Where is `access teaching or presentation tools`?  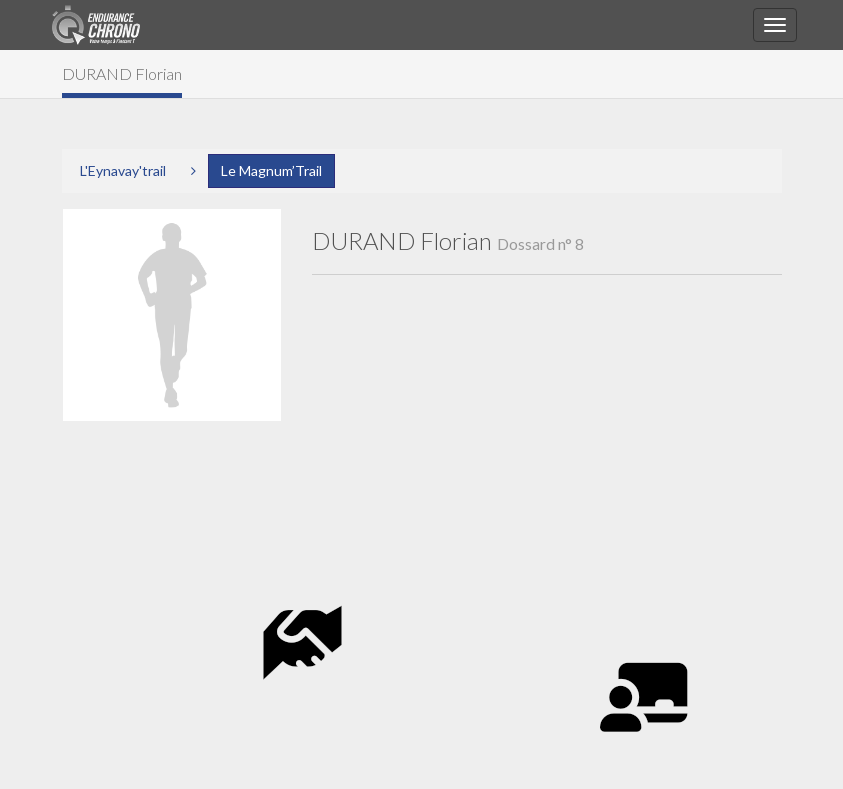 access teaching or presentation tools is located at coordinates (646, 695).